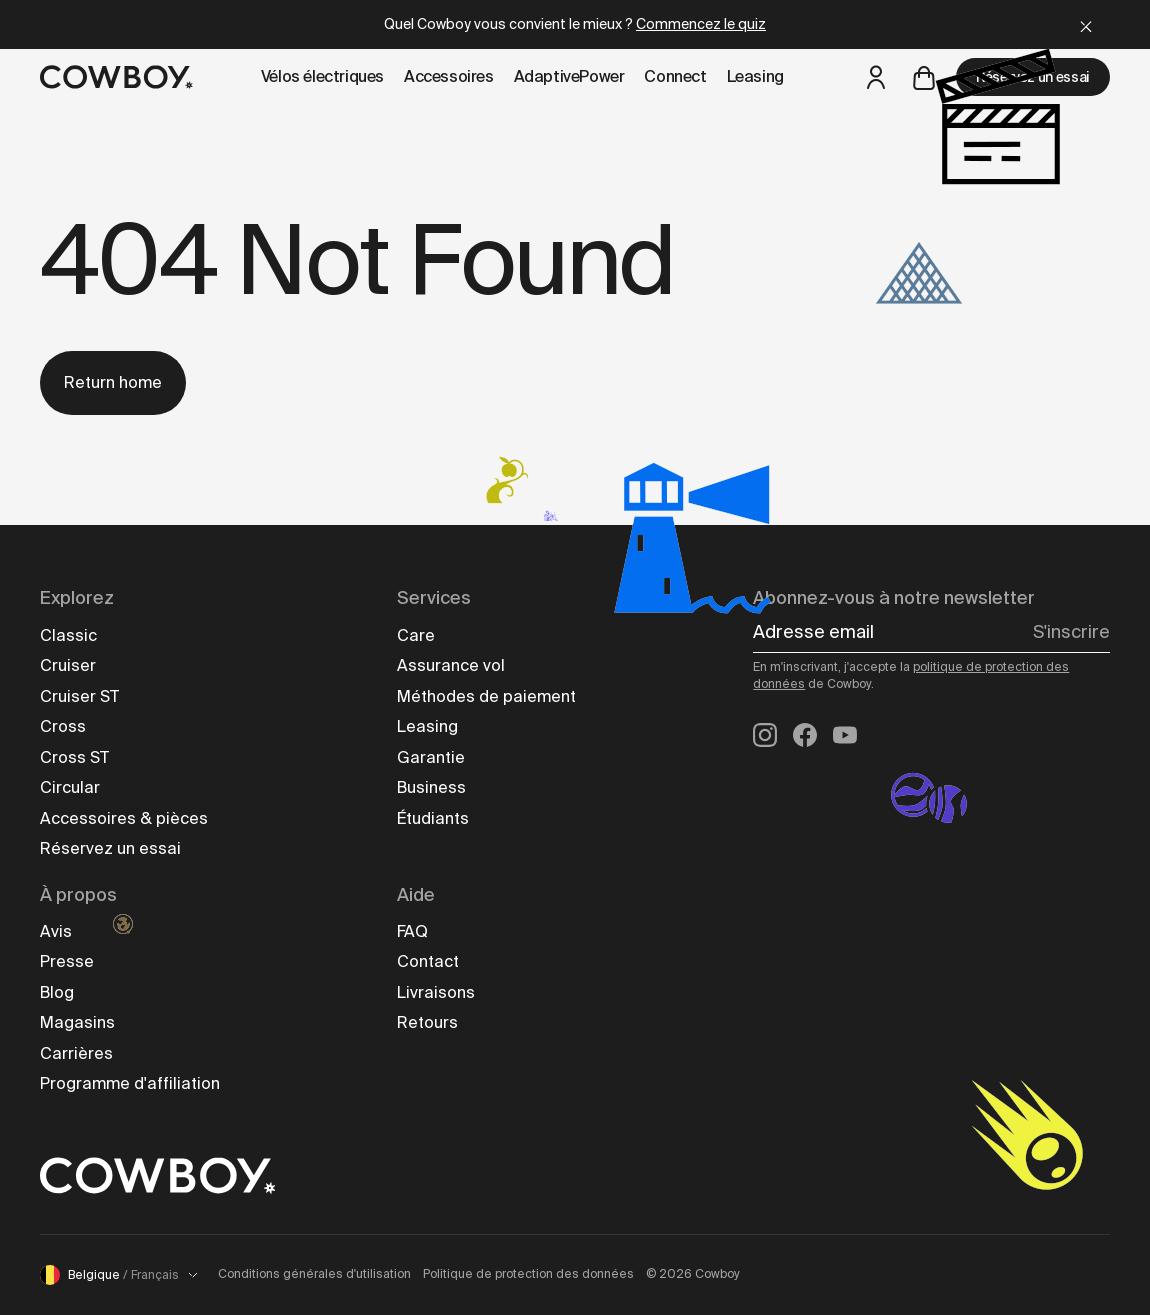  I want to click on view information about the Louvre museum, so click(919, 275).